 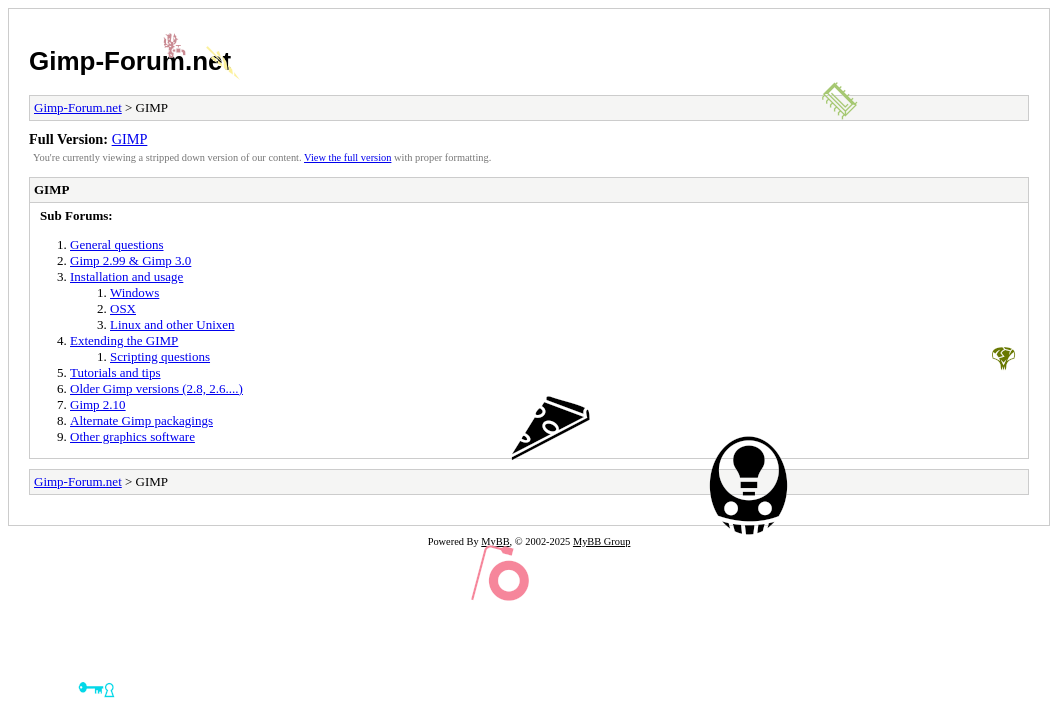 I want to click on indicates a coiled nail or screw fastener item, so click(x=223, y=63).